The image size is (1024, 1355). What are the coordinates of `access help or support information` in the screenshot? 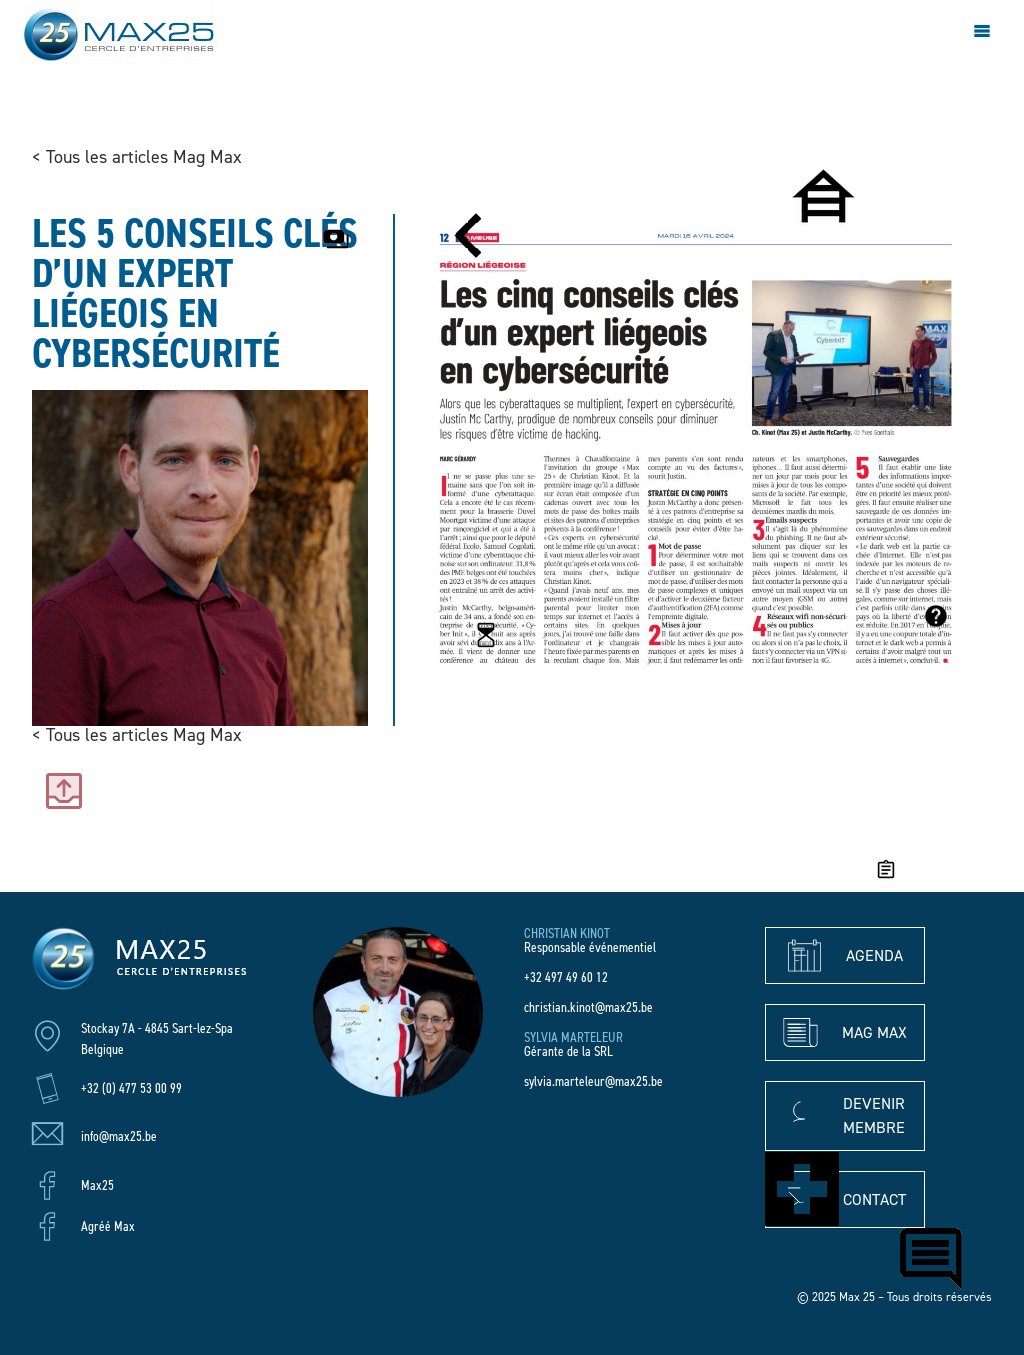 It's located at (936, 616).